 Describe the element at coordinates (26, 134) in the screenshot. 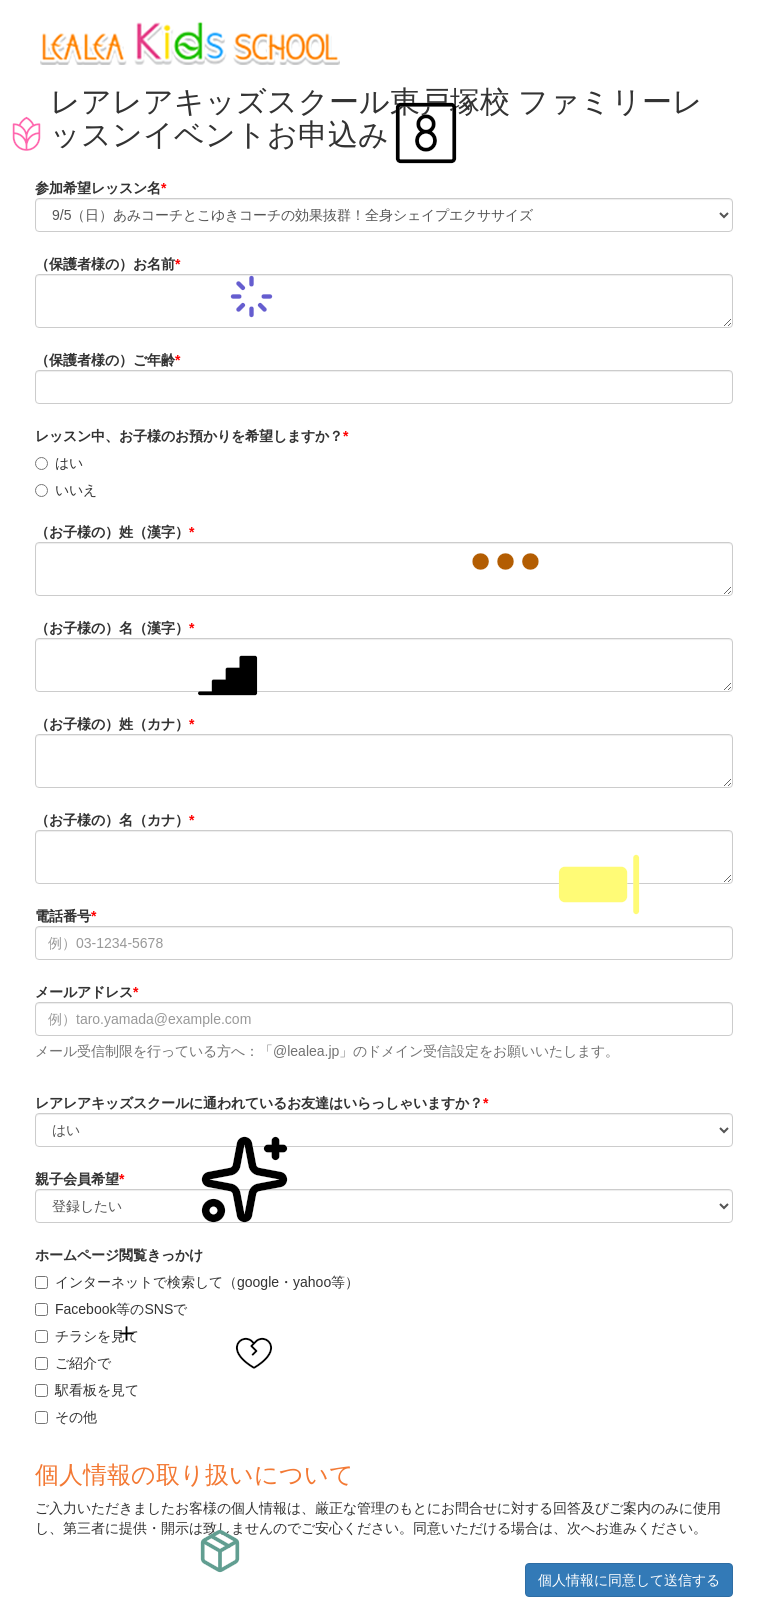

I see `filter by grain or wheat products` at that location.